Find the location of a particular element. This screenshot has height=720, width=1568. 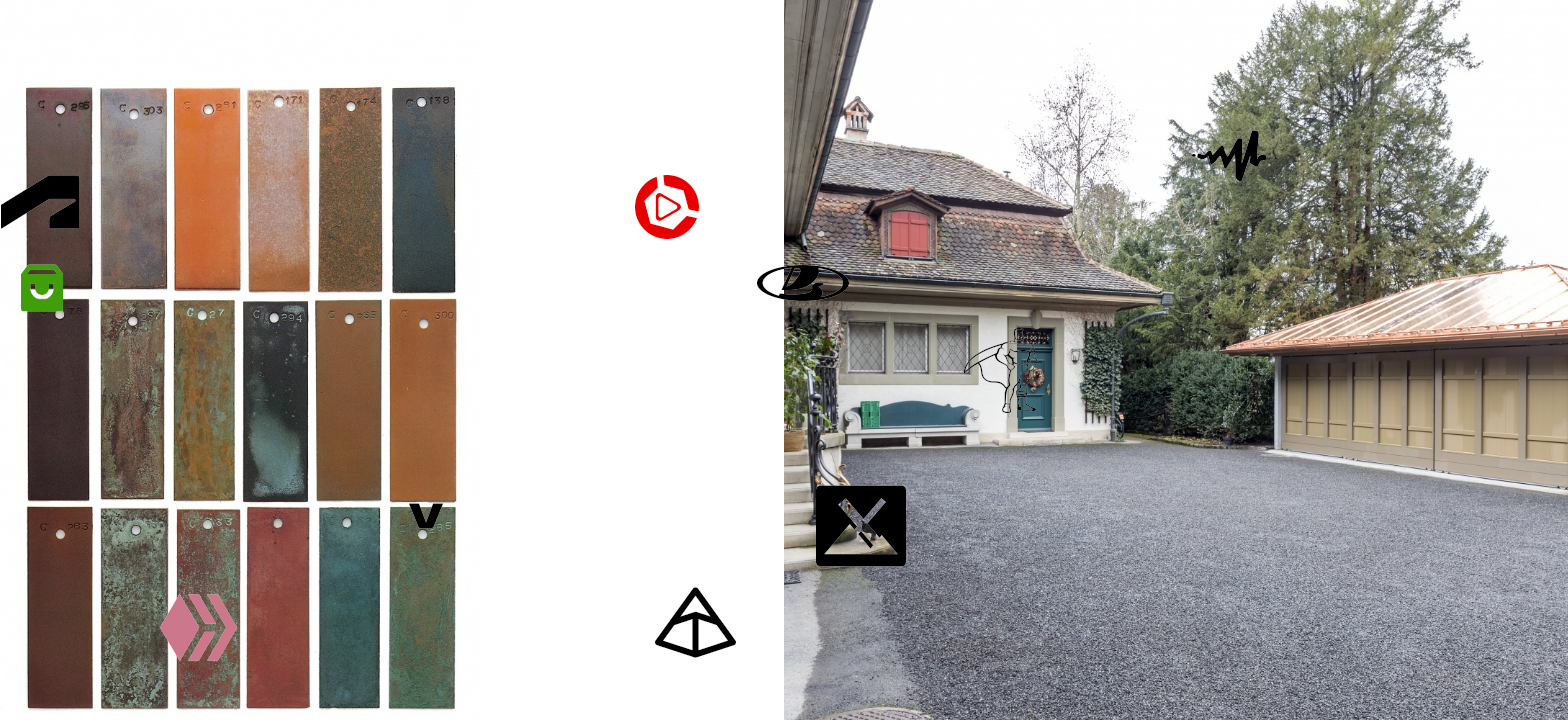

MX Linux operating system logo is located at coordinates (861, 526).